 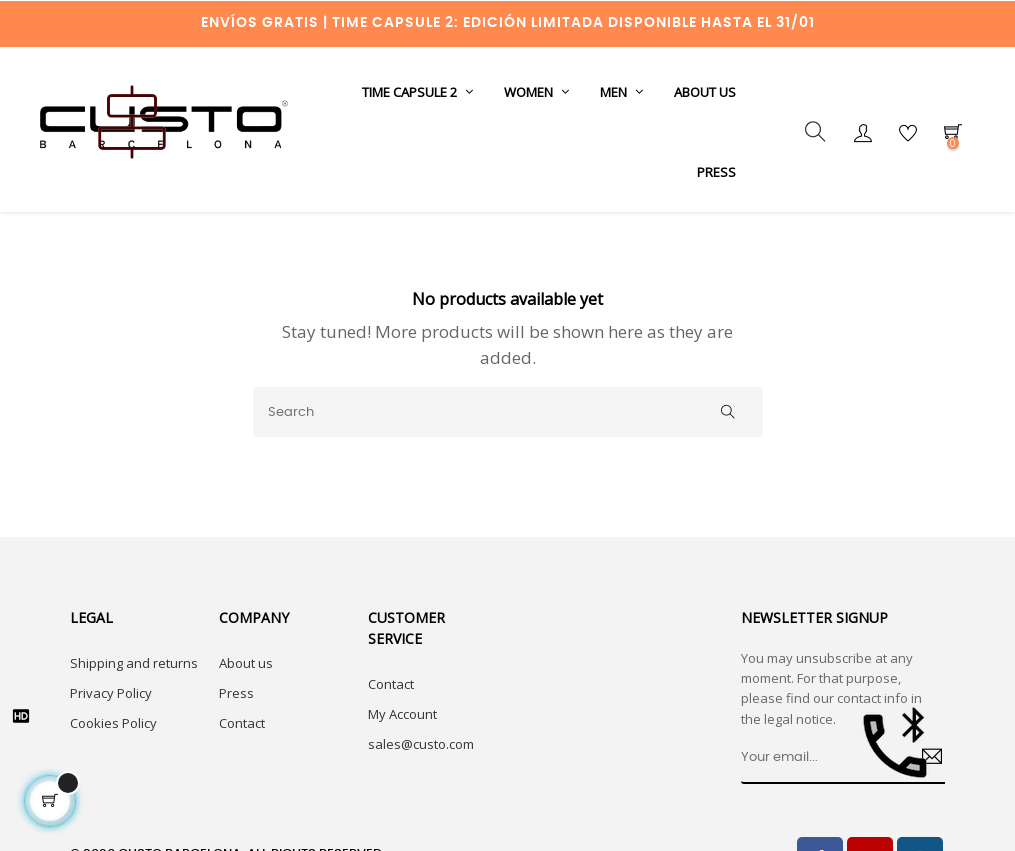 I want to click on align objects to horizontal center, so click(x=132, y=122).